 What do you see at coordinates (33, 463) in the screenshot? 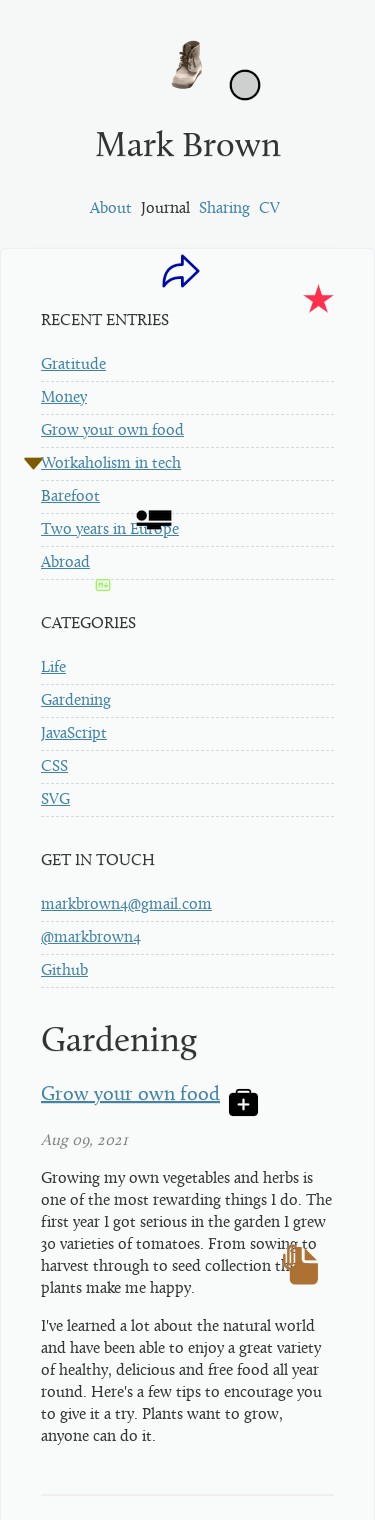
I see `expand a dropdown menu` at bounding box center [33, 463].